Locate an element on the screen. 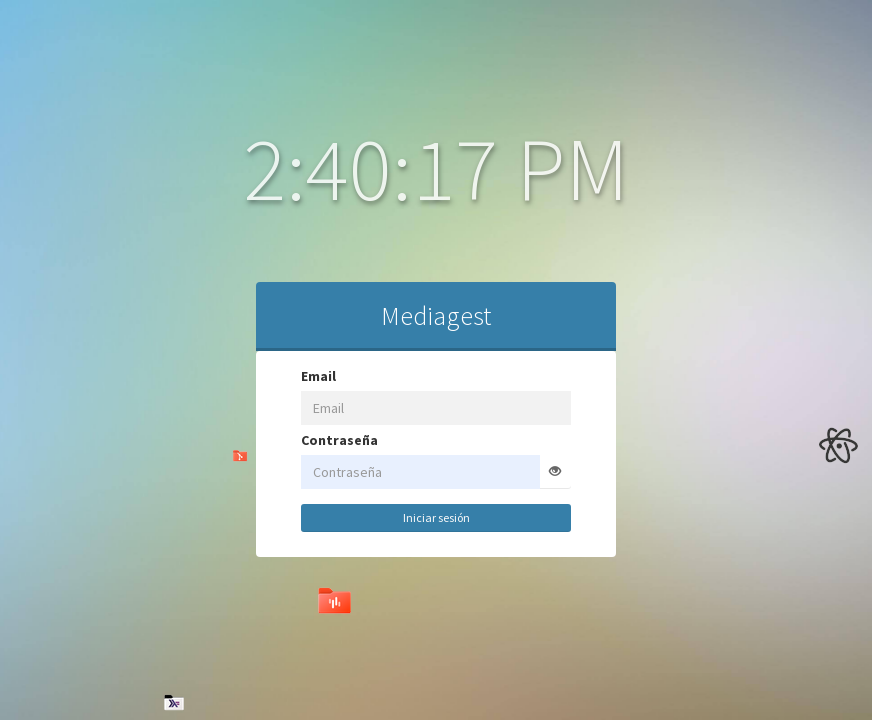 The height and width of the screenshot is (720, 872). open folder containing haskell project files is located at coordinates (174, 703).